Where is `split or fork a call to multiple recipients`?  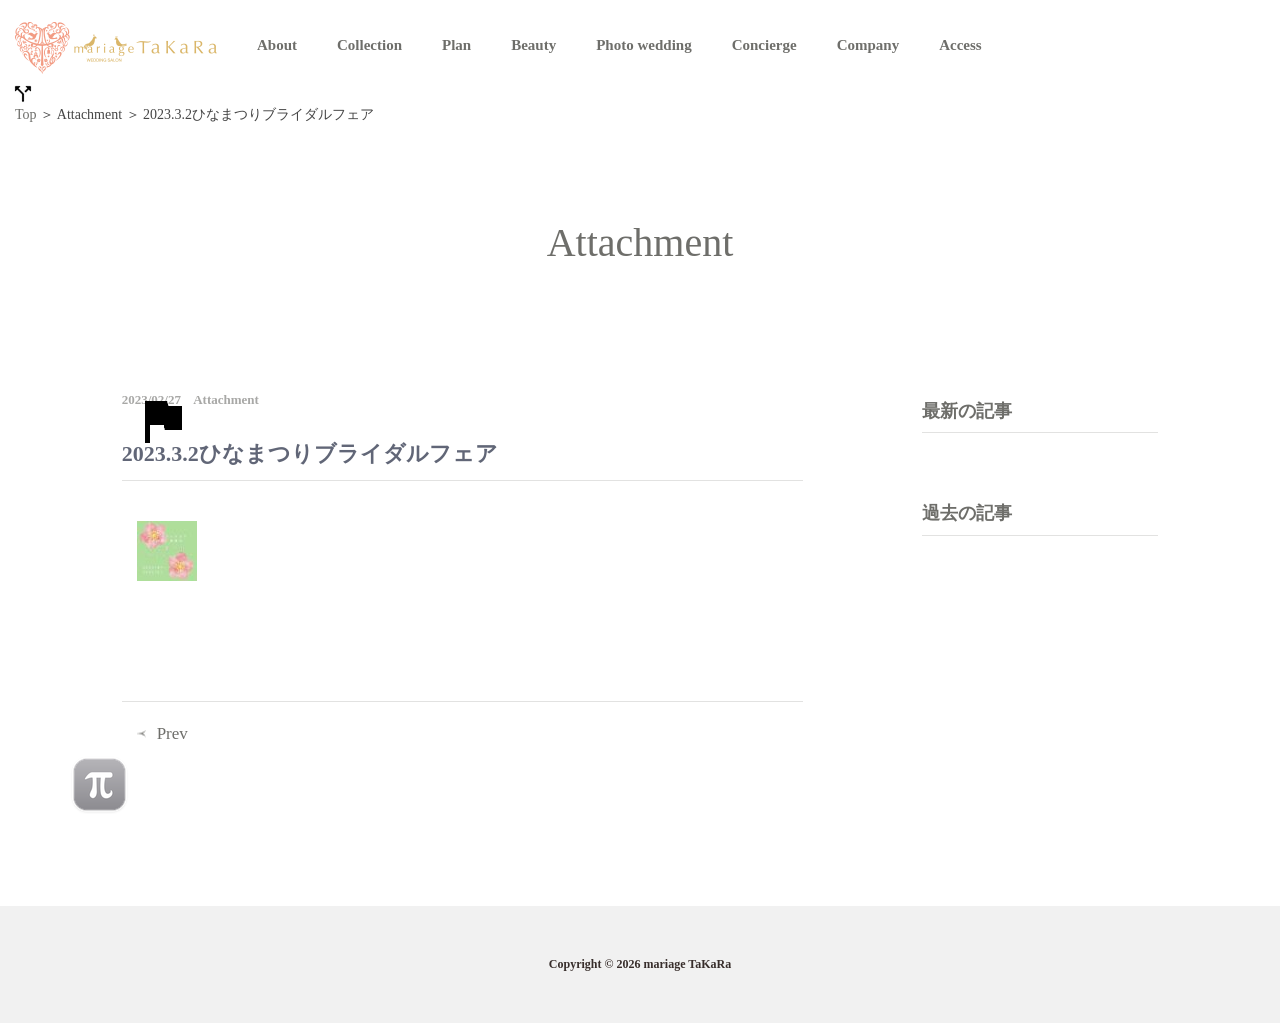 split or fork a call to multiple recipients is located at coordinates (23, 94).